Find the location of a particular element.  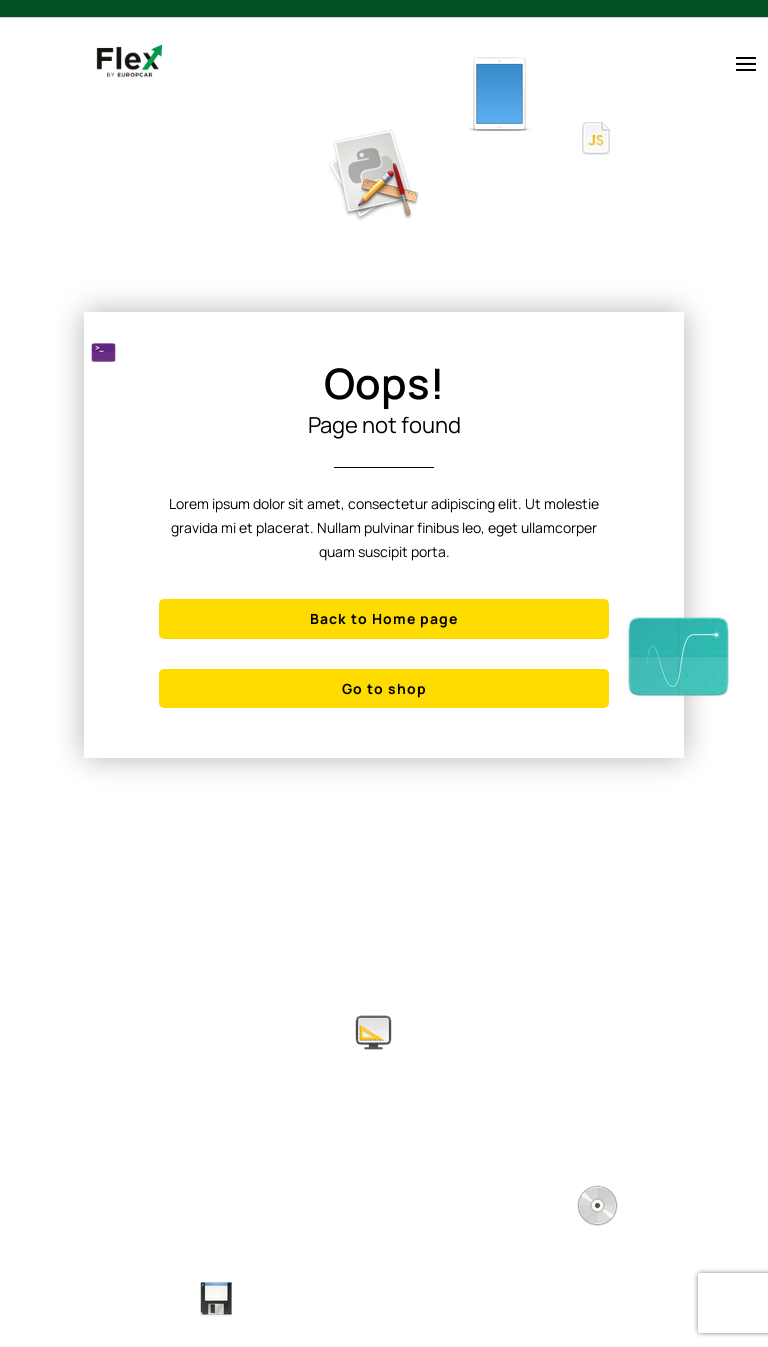

open display settings is located at coordinates (373, 1032).